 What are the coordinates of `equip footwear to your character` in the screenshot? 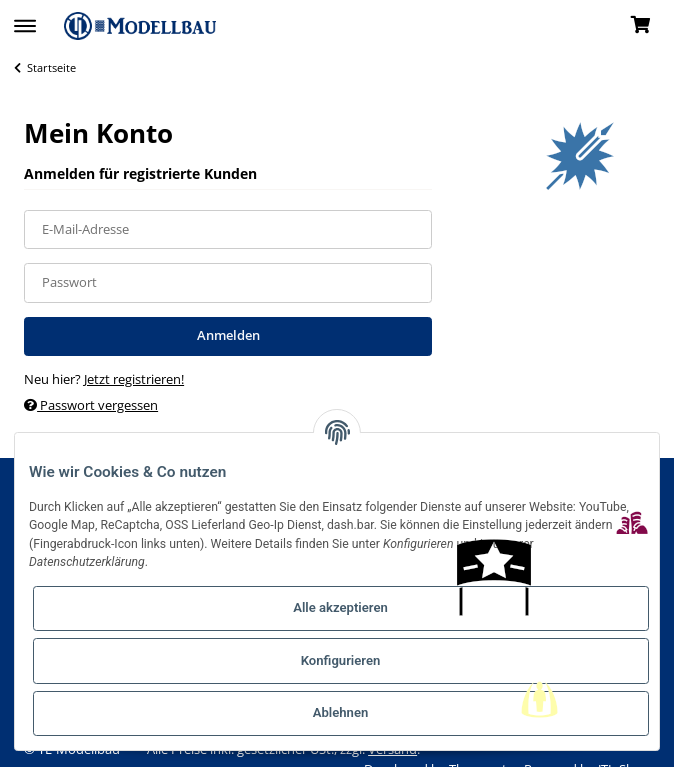 It's located at (632, 523).